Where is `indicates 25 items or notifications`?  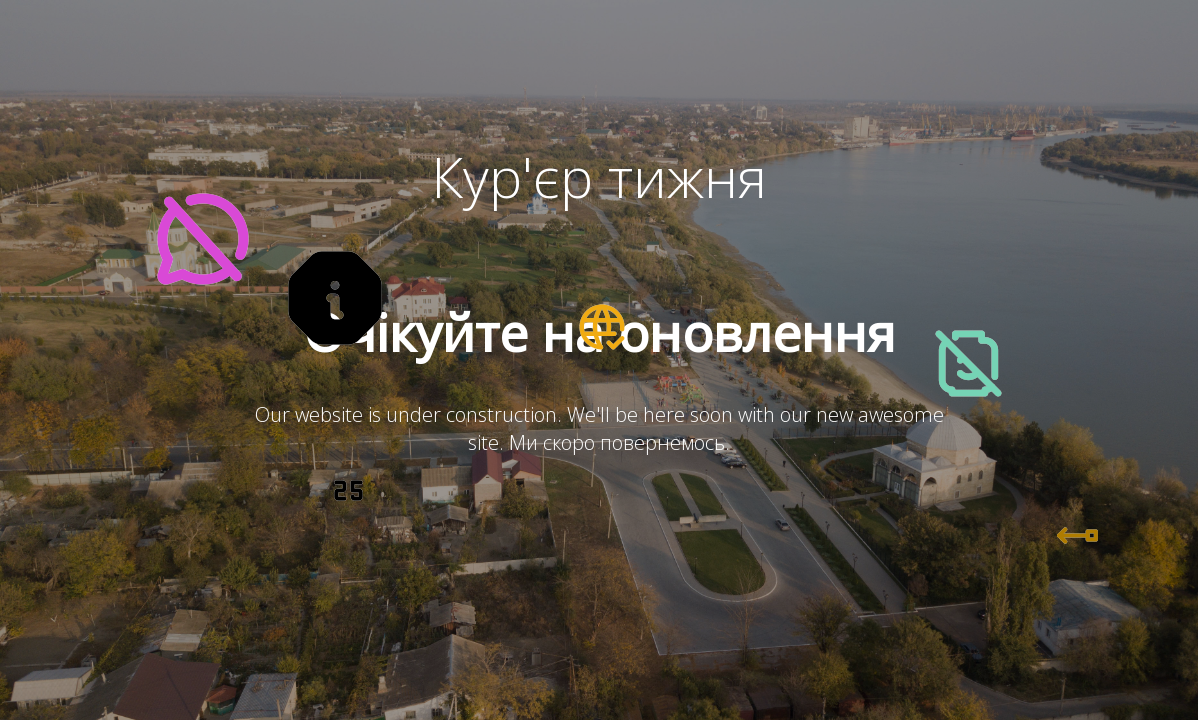 indicates 25 items or notifications is located at coordinates (348, 490).